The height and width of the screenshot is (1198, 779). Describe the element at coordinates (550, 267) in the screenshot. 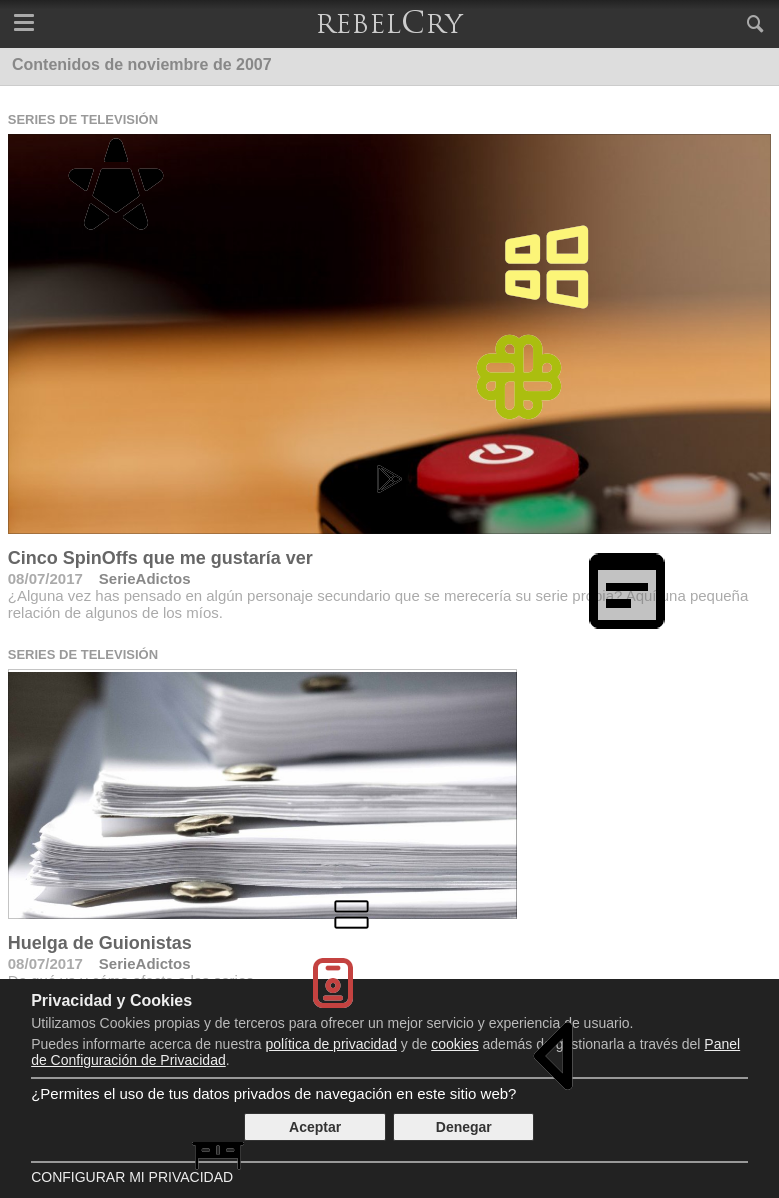

I see `open the windows start menu` at that location.